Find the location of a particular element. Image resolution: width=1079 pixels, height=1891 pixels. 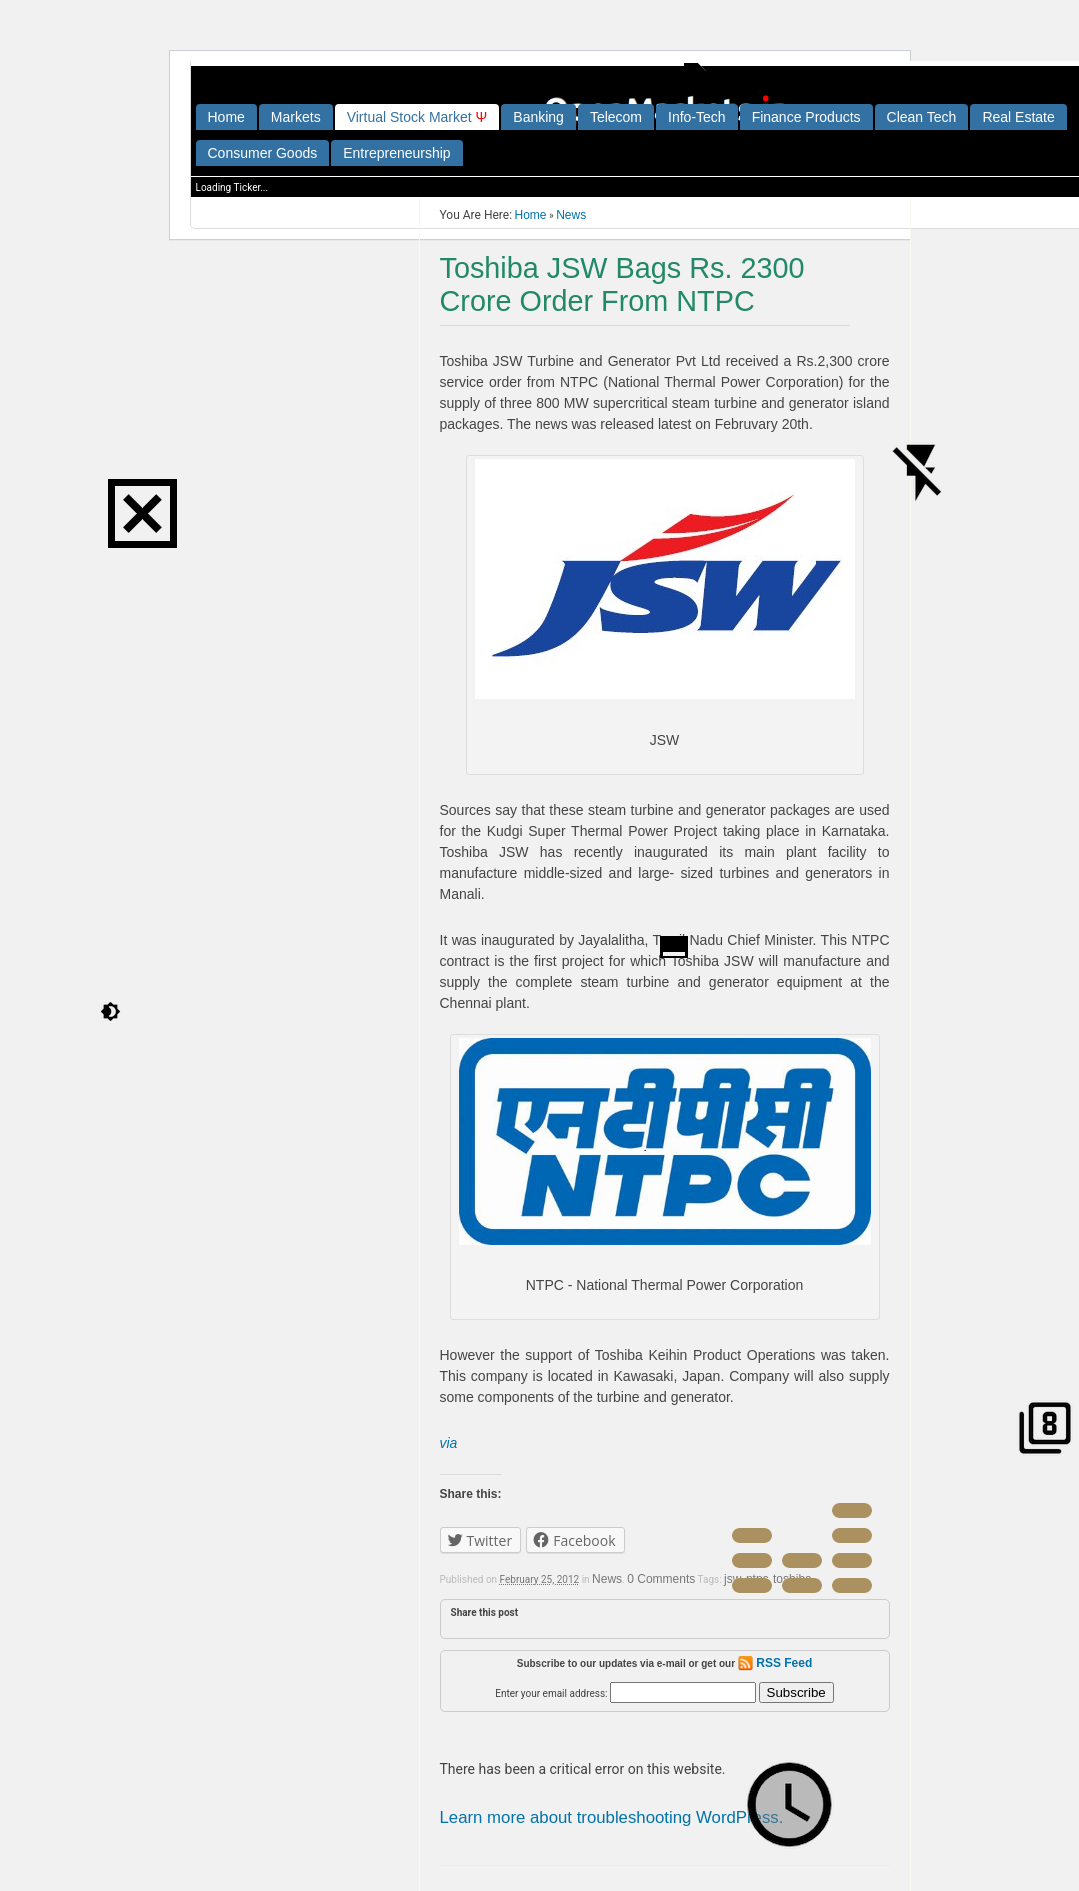

view invoice or billing document is located at coordinates (695, 76).